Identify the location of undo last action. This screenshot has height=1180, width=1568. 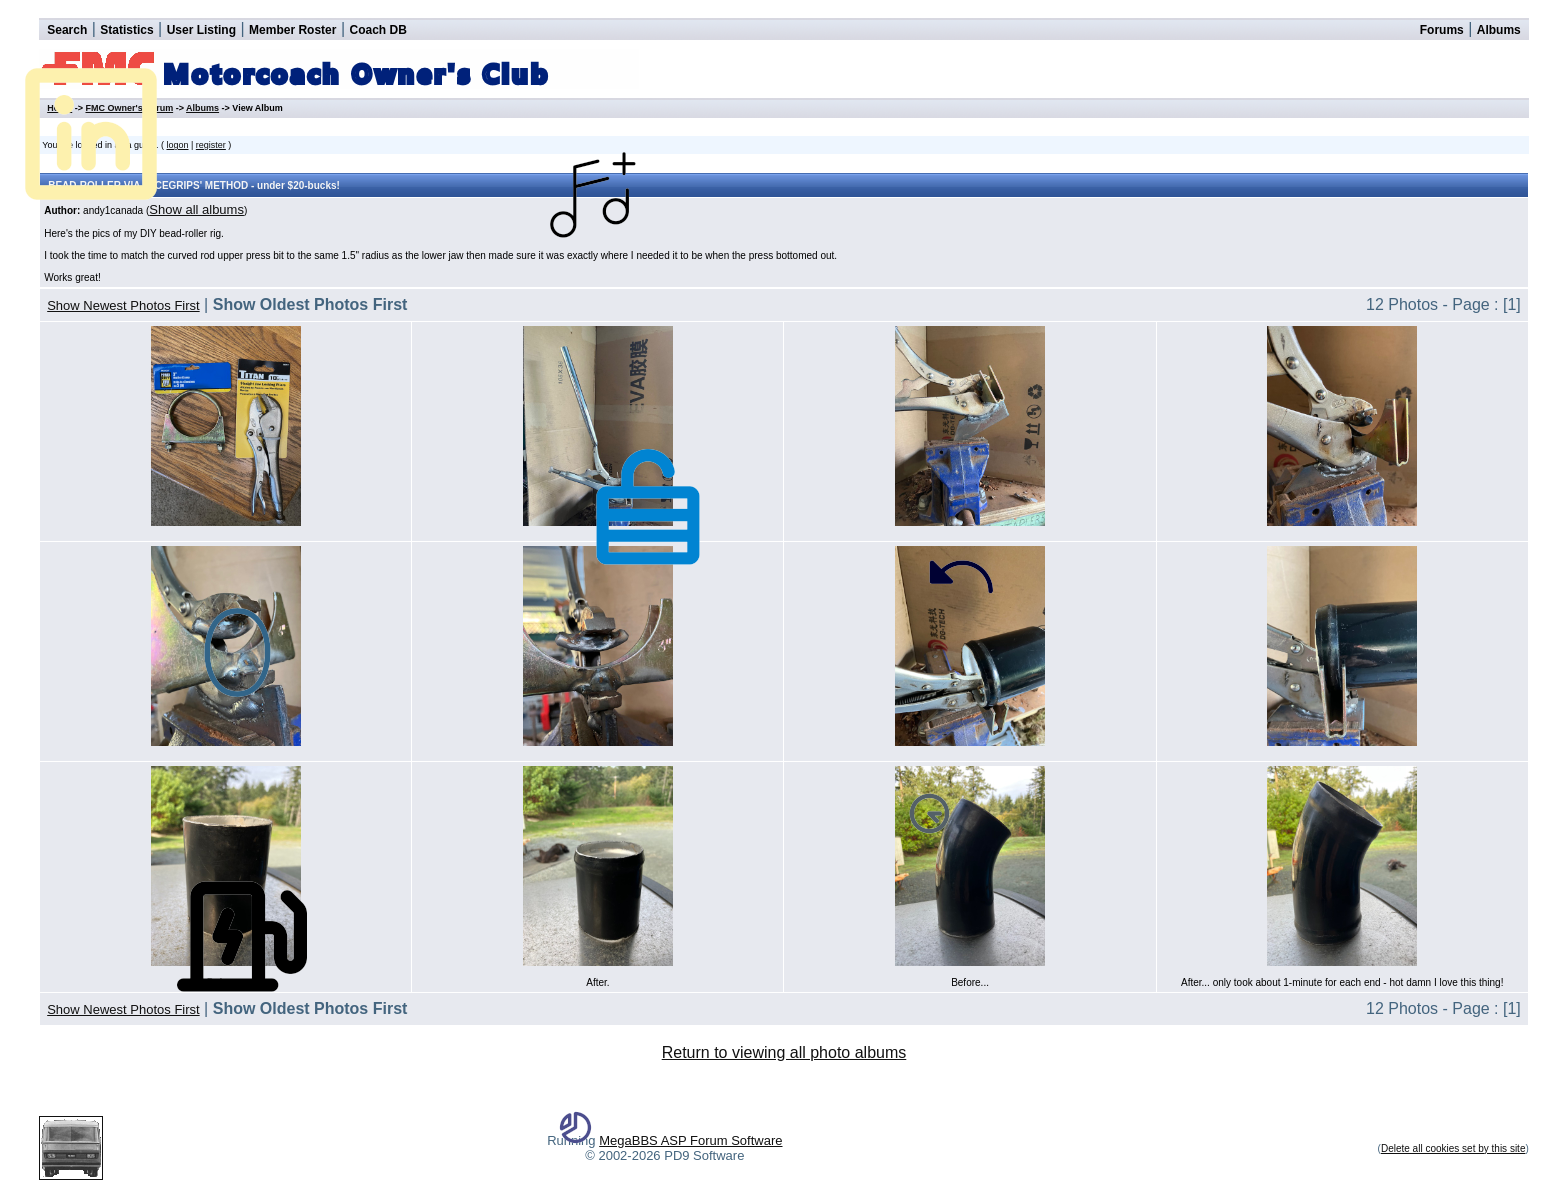
(962, 574).